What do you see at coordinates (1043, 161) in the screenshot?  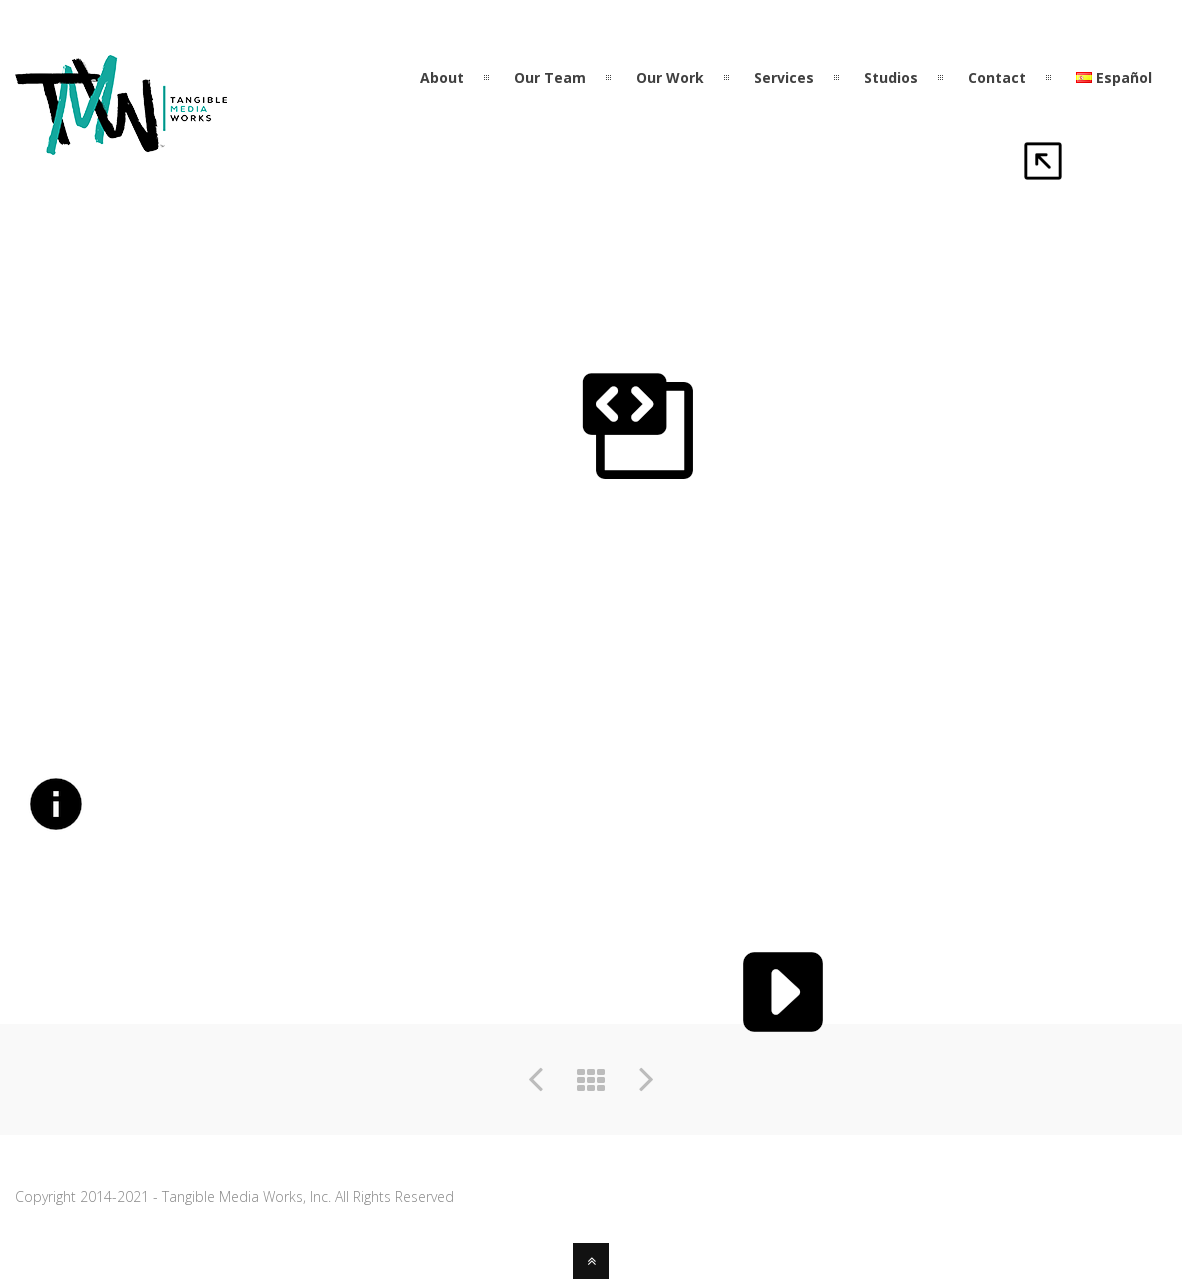 I see `navigate to previous screen or parent folder` at bounding box center [1043, 161].